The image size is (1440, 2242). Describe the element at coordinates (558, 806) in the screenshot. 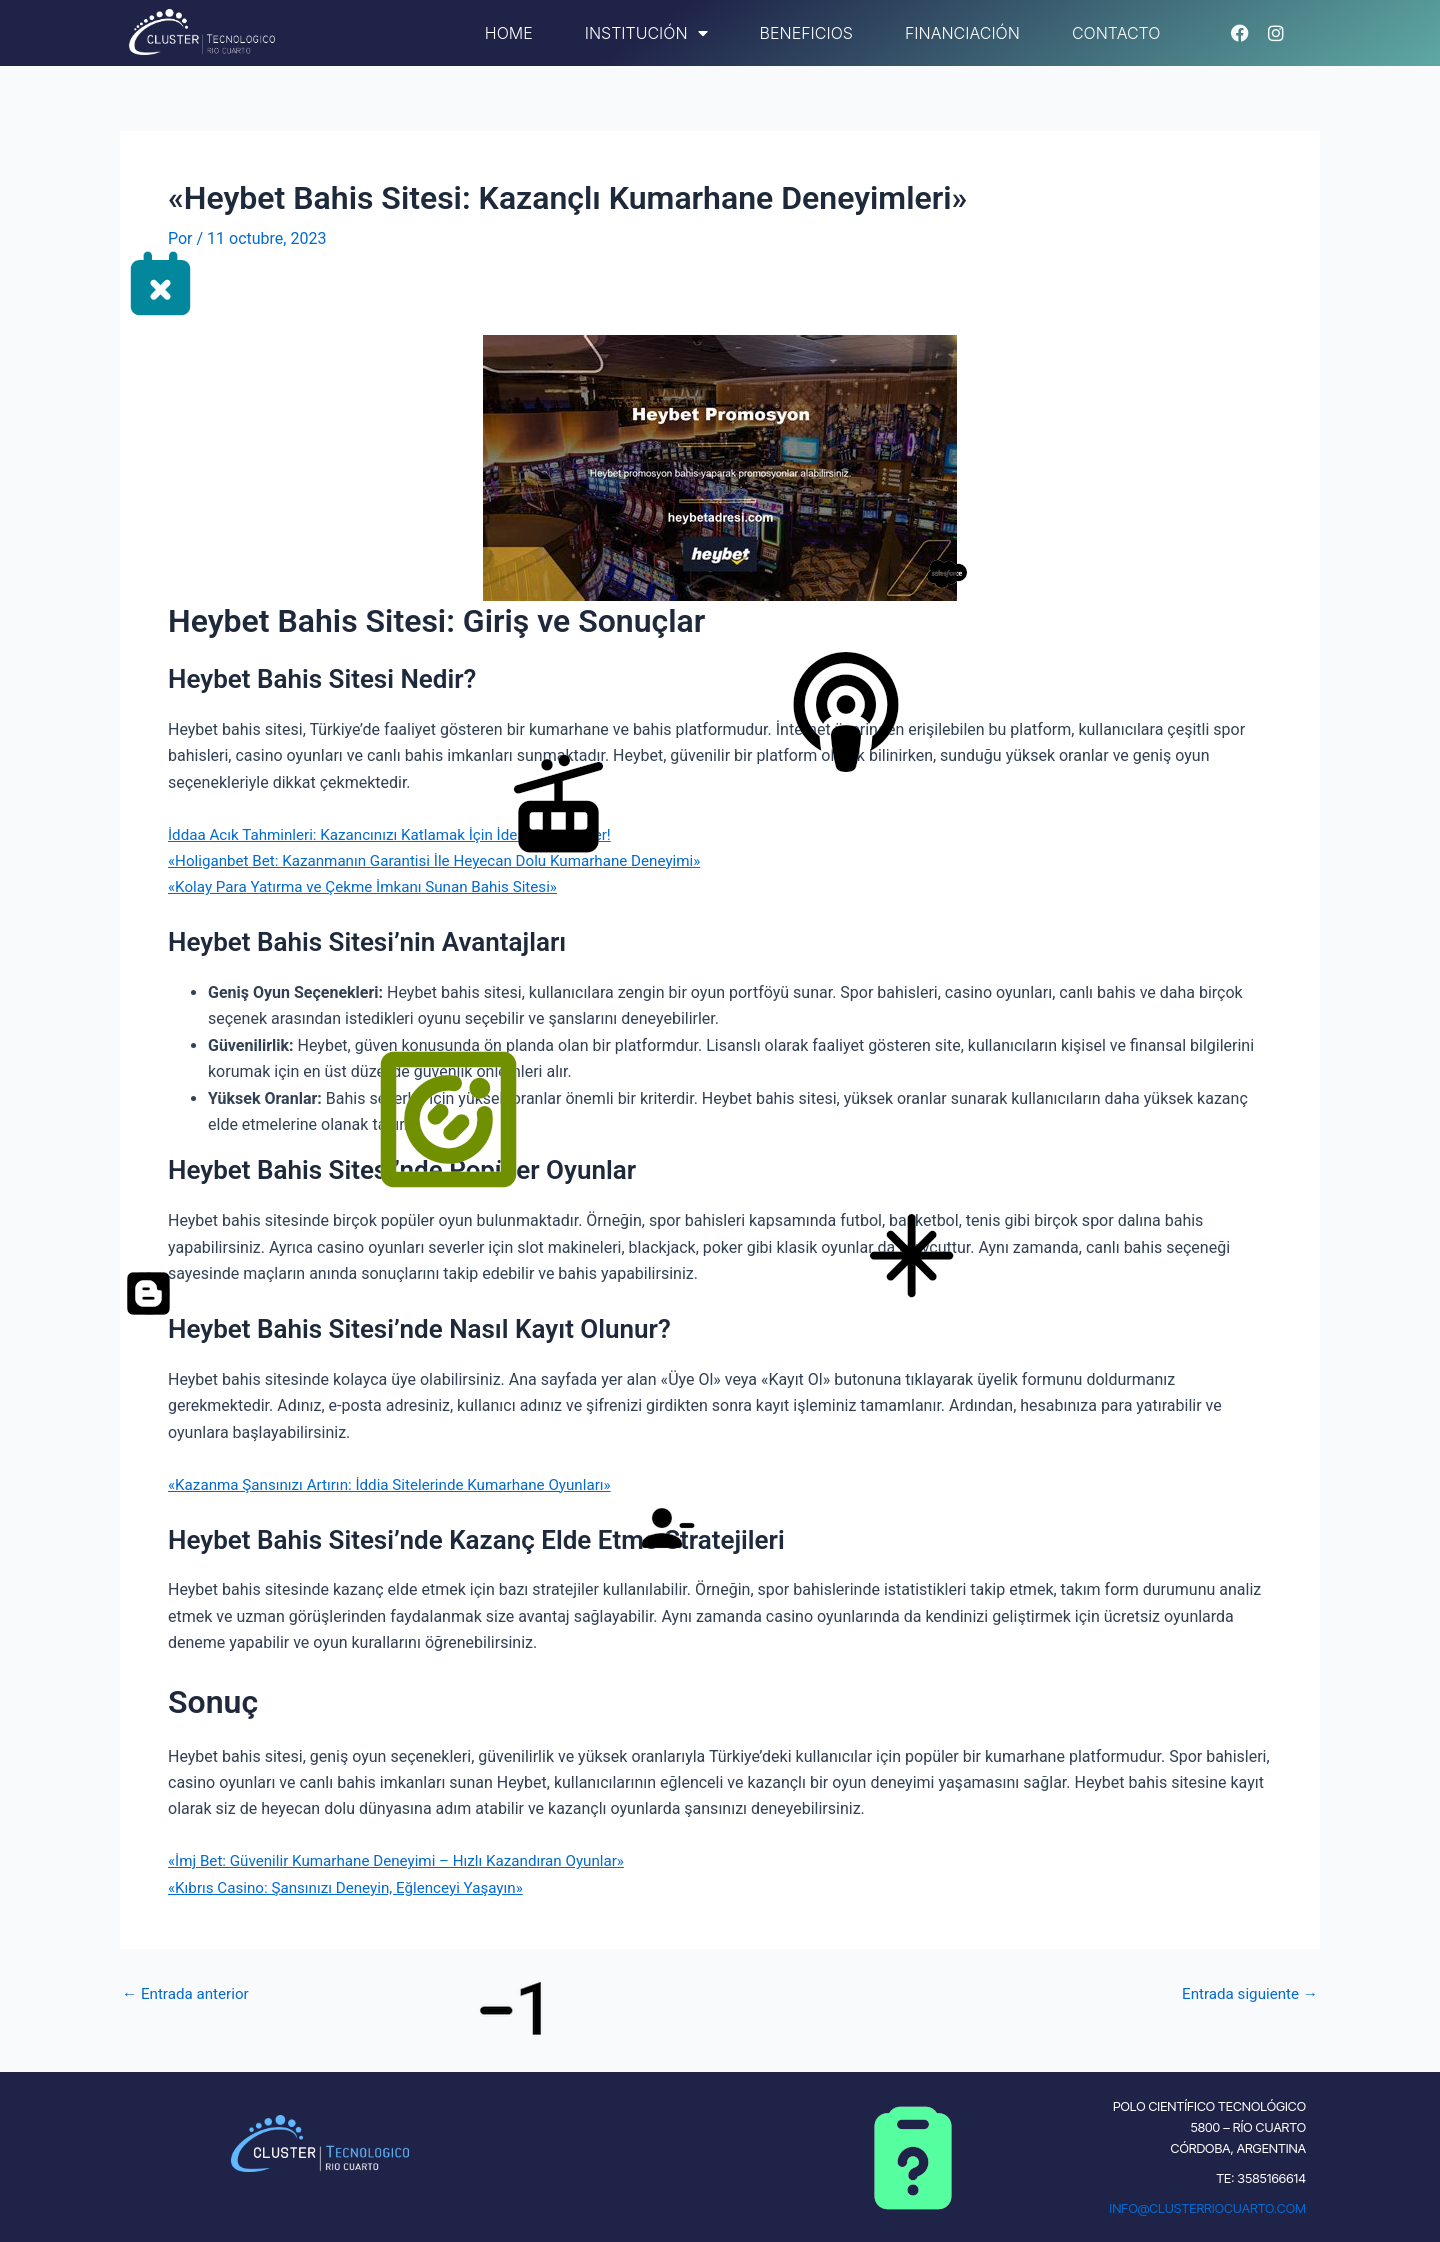

I see `view tram or cable car transit options` at that location.